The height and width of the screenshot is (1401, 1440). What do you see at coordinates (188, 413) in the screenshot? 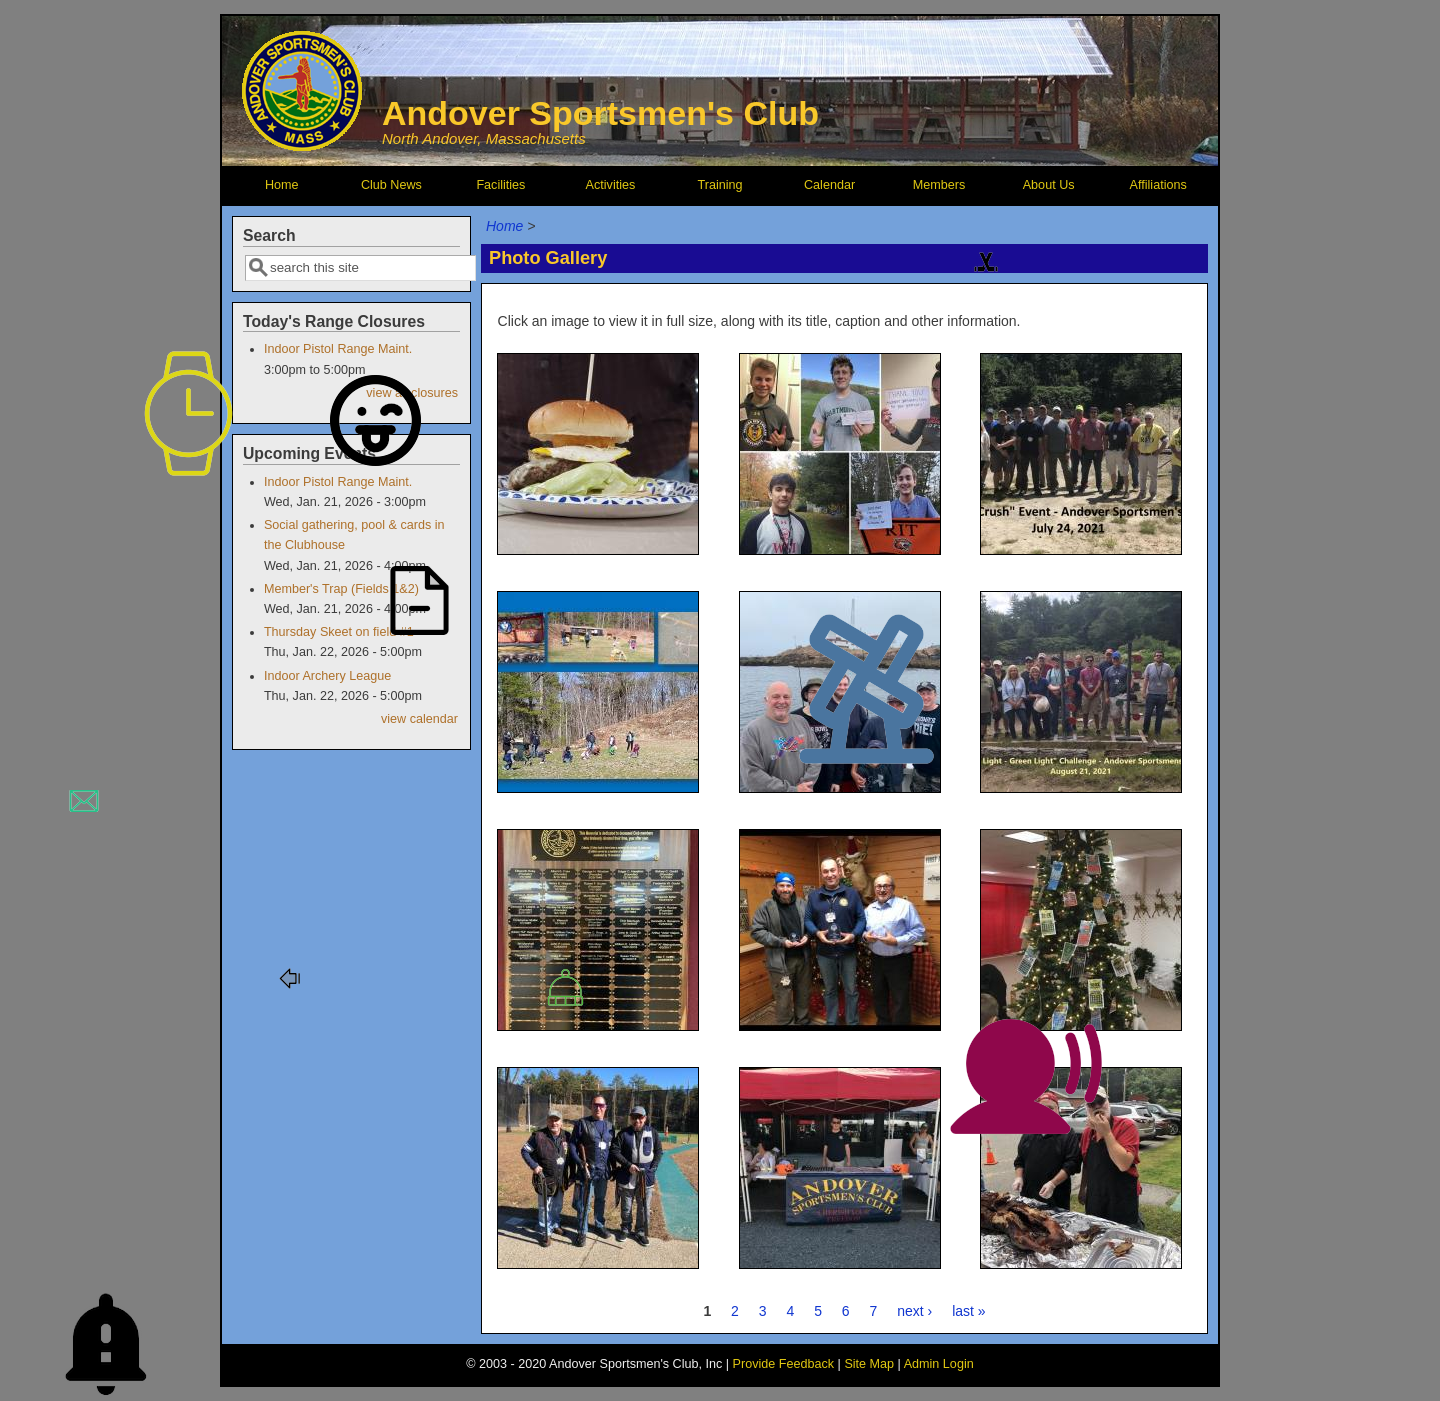
I see `view watch or wearable device settings` at bounding box center [188, 413].